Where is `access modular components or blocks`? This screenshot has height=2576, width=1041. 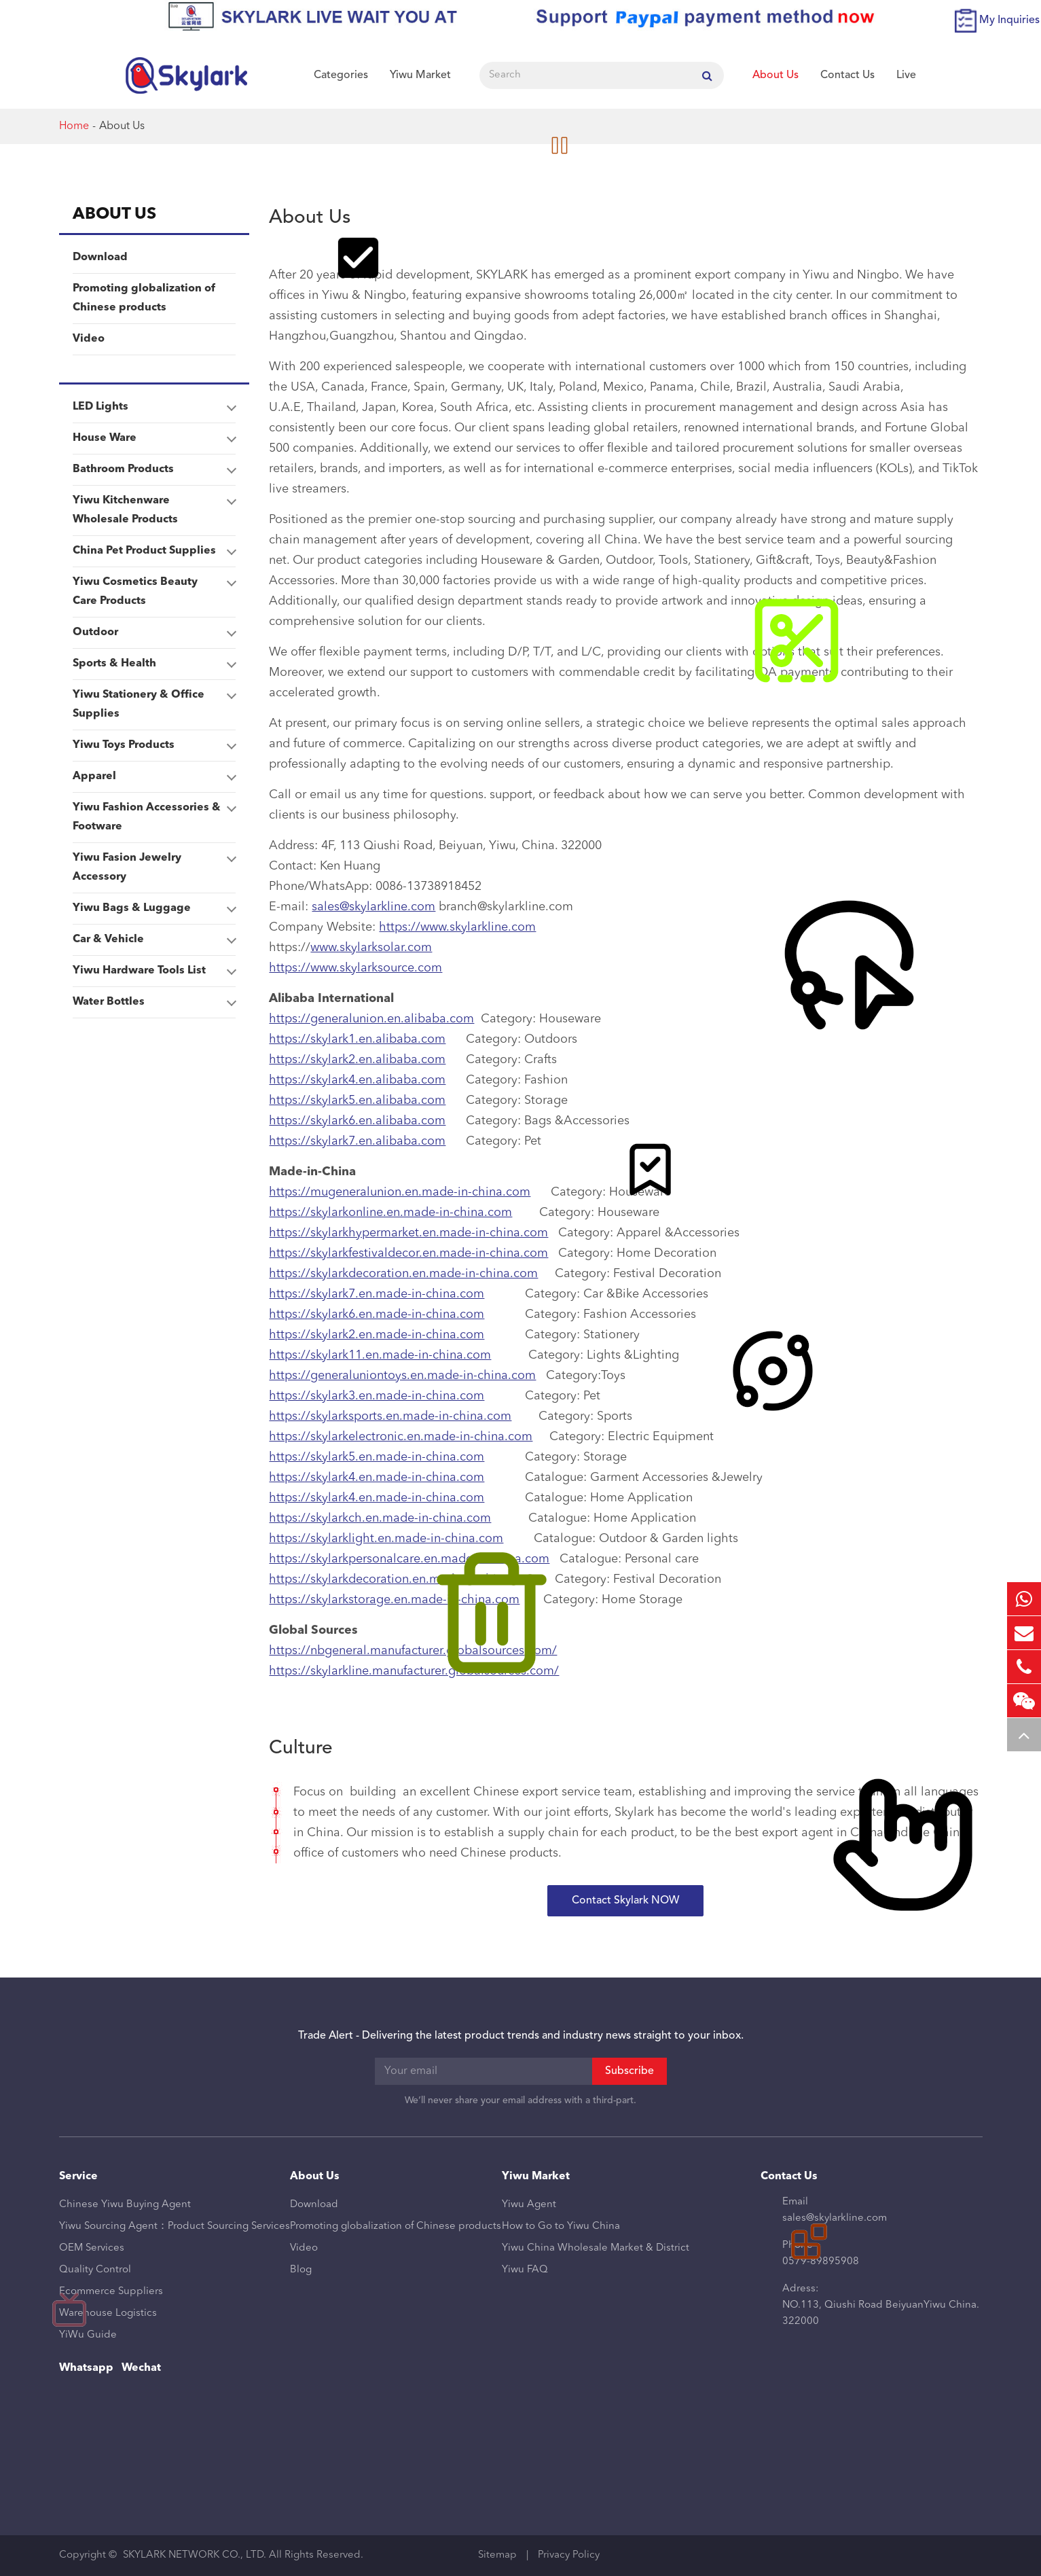
access modular components or blocks is located at coordinates (809, 2241).